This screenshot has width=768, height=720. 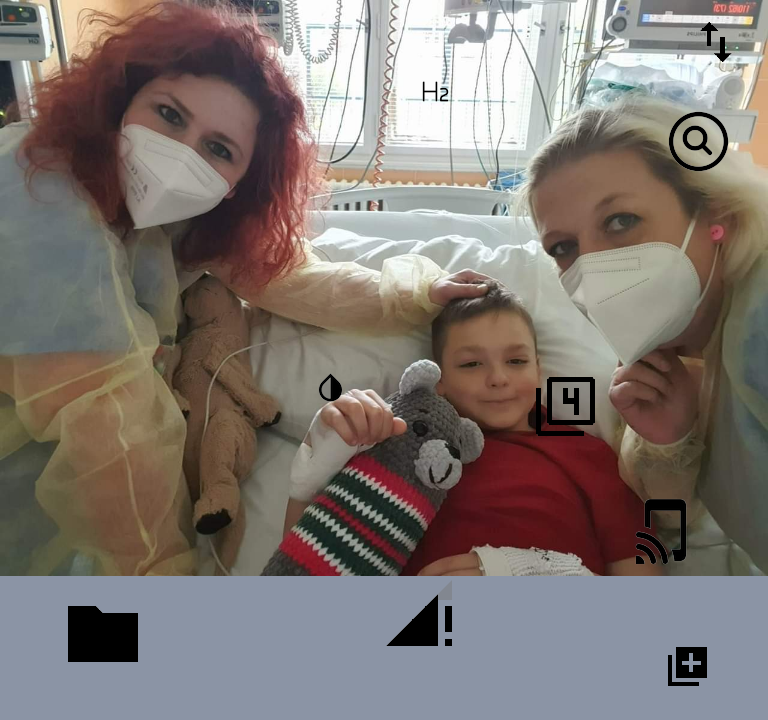 What do you see at coordinates (419, 613) in the screenshot?
I see `indicates cellular signal with no internet connection` at bounding box center [419, 613].